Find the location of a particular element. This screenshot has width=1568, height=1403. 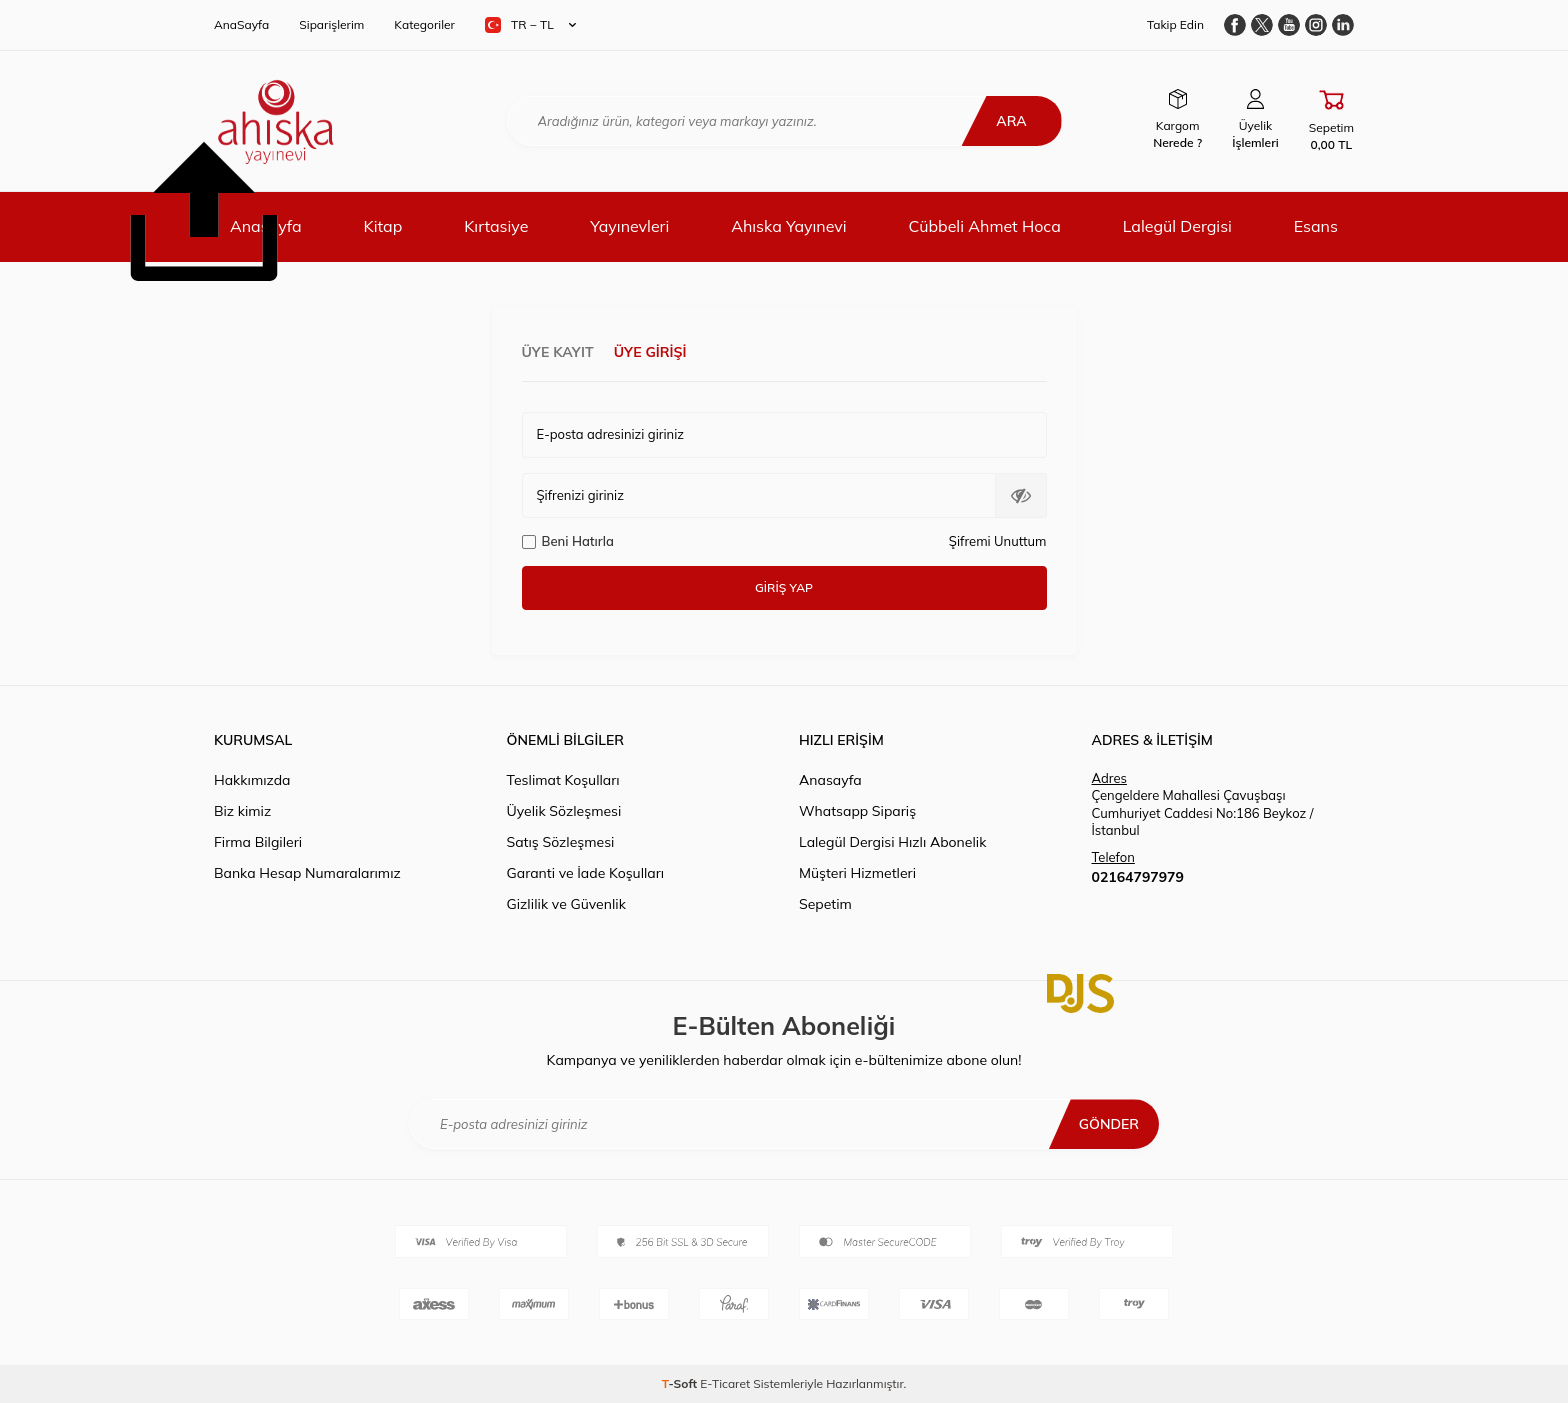

upload a file or document is located at coordinates (204, 215).